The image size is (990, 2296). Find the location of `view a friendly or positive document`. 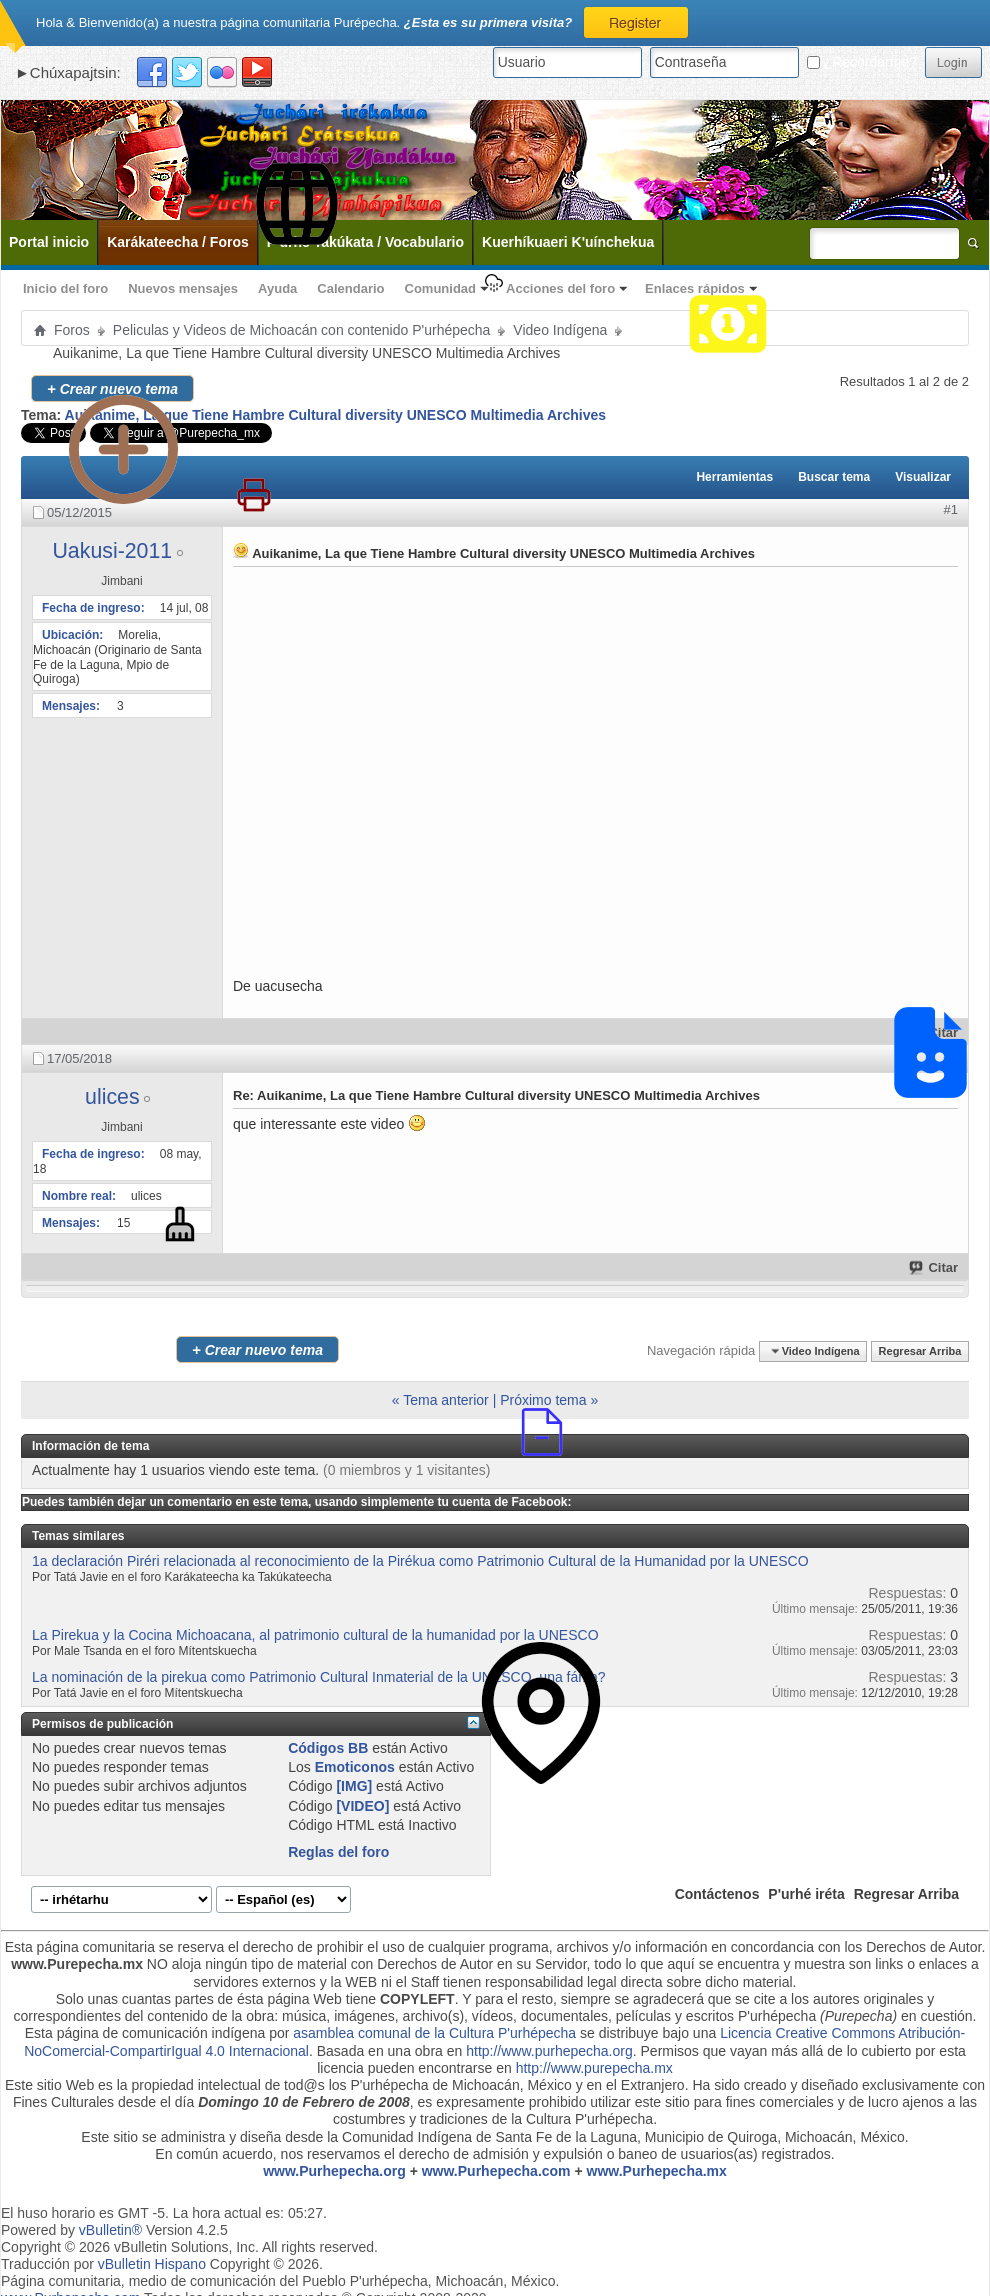

view a friendly or positive document is located at coordinates (930, 1052).